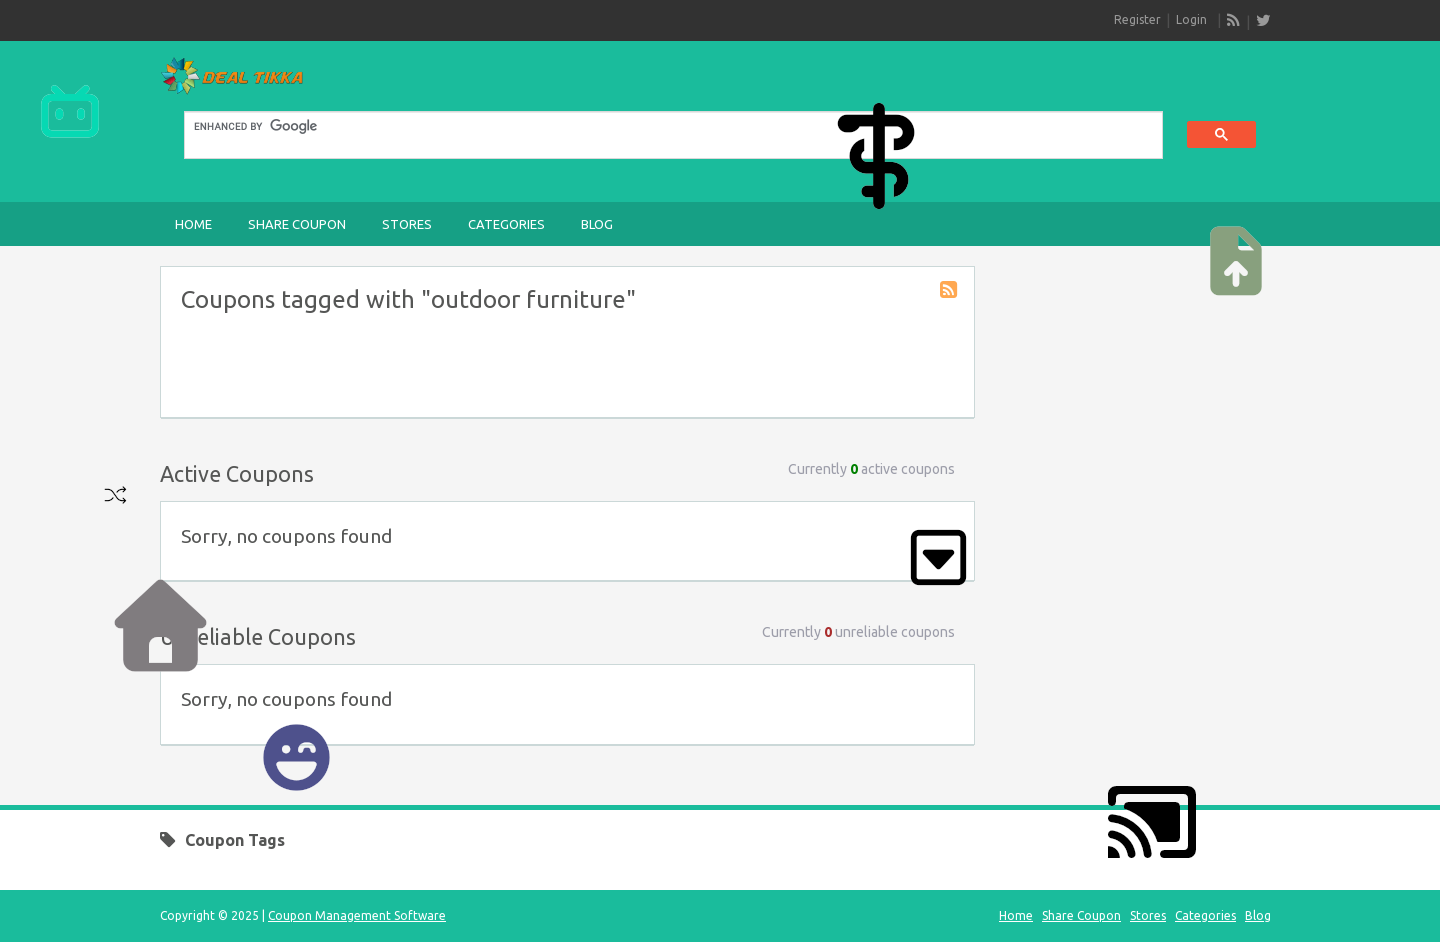 Image resolution: width=1440 pixels, height=942 pixels. What do you see at coordinates (160, 625) in the screenshot?
I see `navigate to home screen` at bounding box center [160, 625].